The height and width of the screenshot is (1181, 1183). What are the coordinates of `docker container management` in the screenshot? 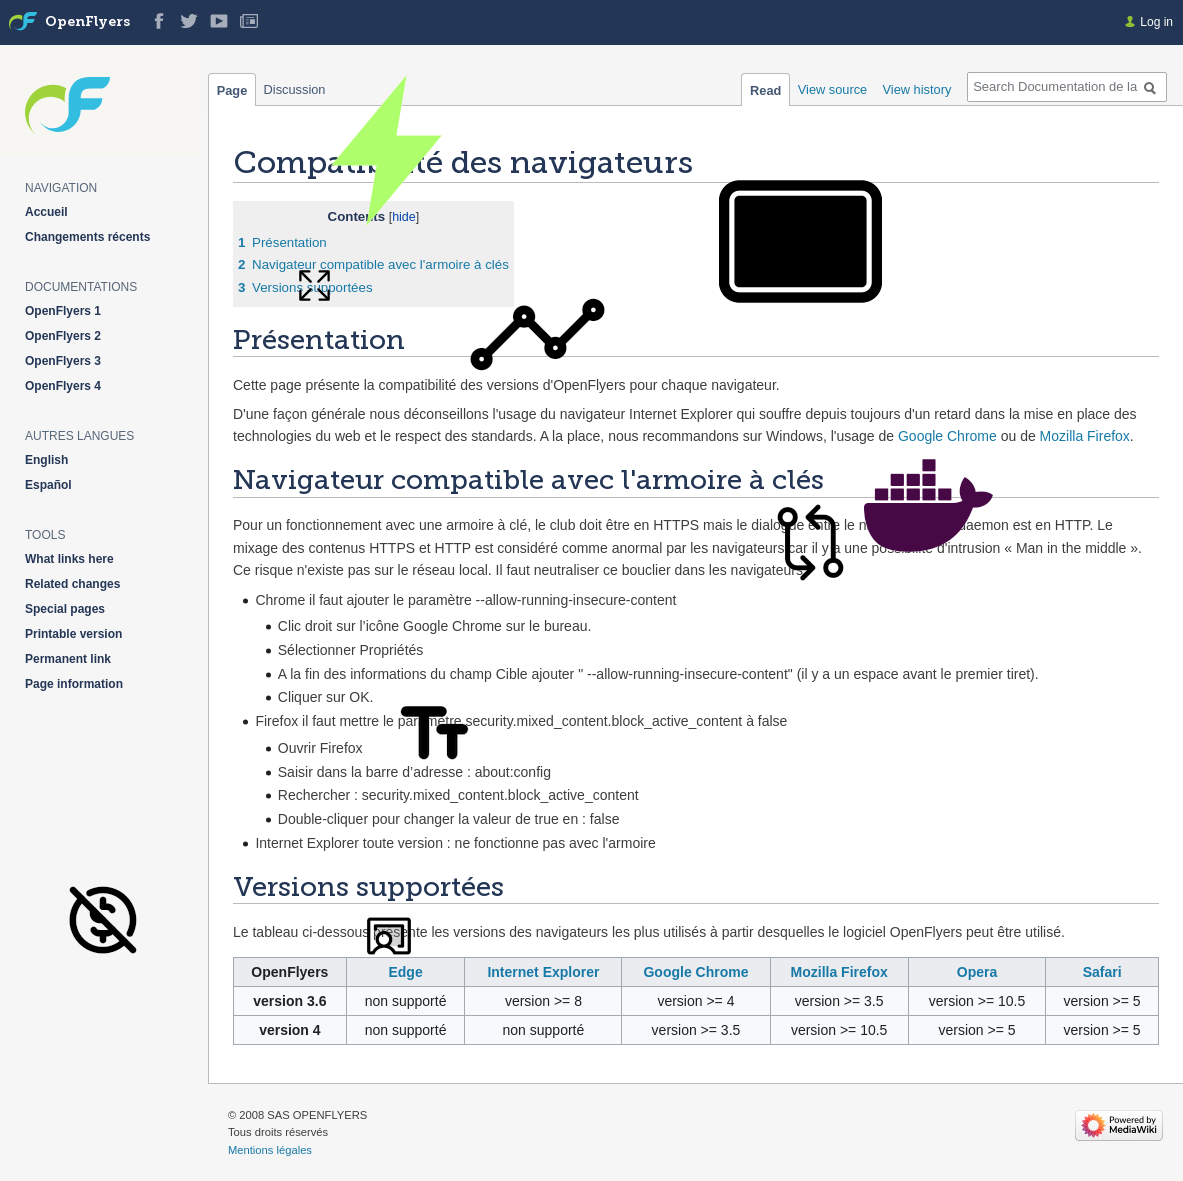 It's located at (928, 505).